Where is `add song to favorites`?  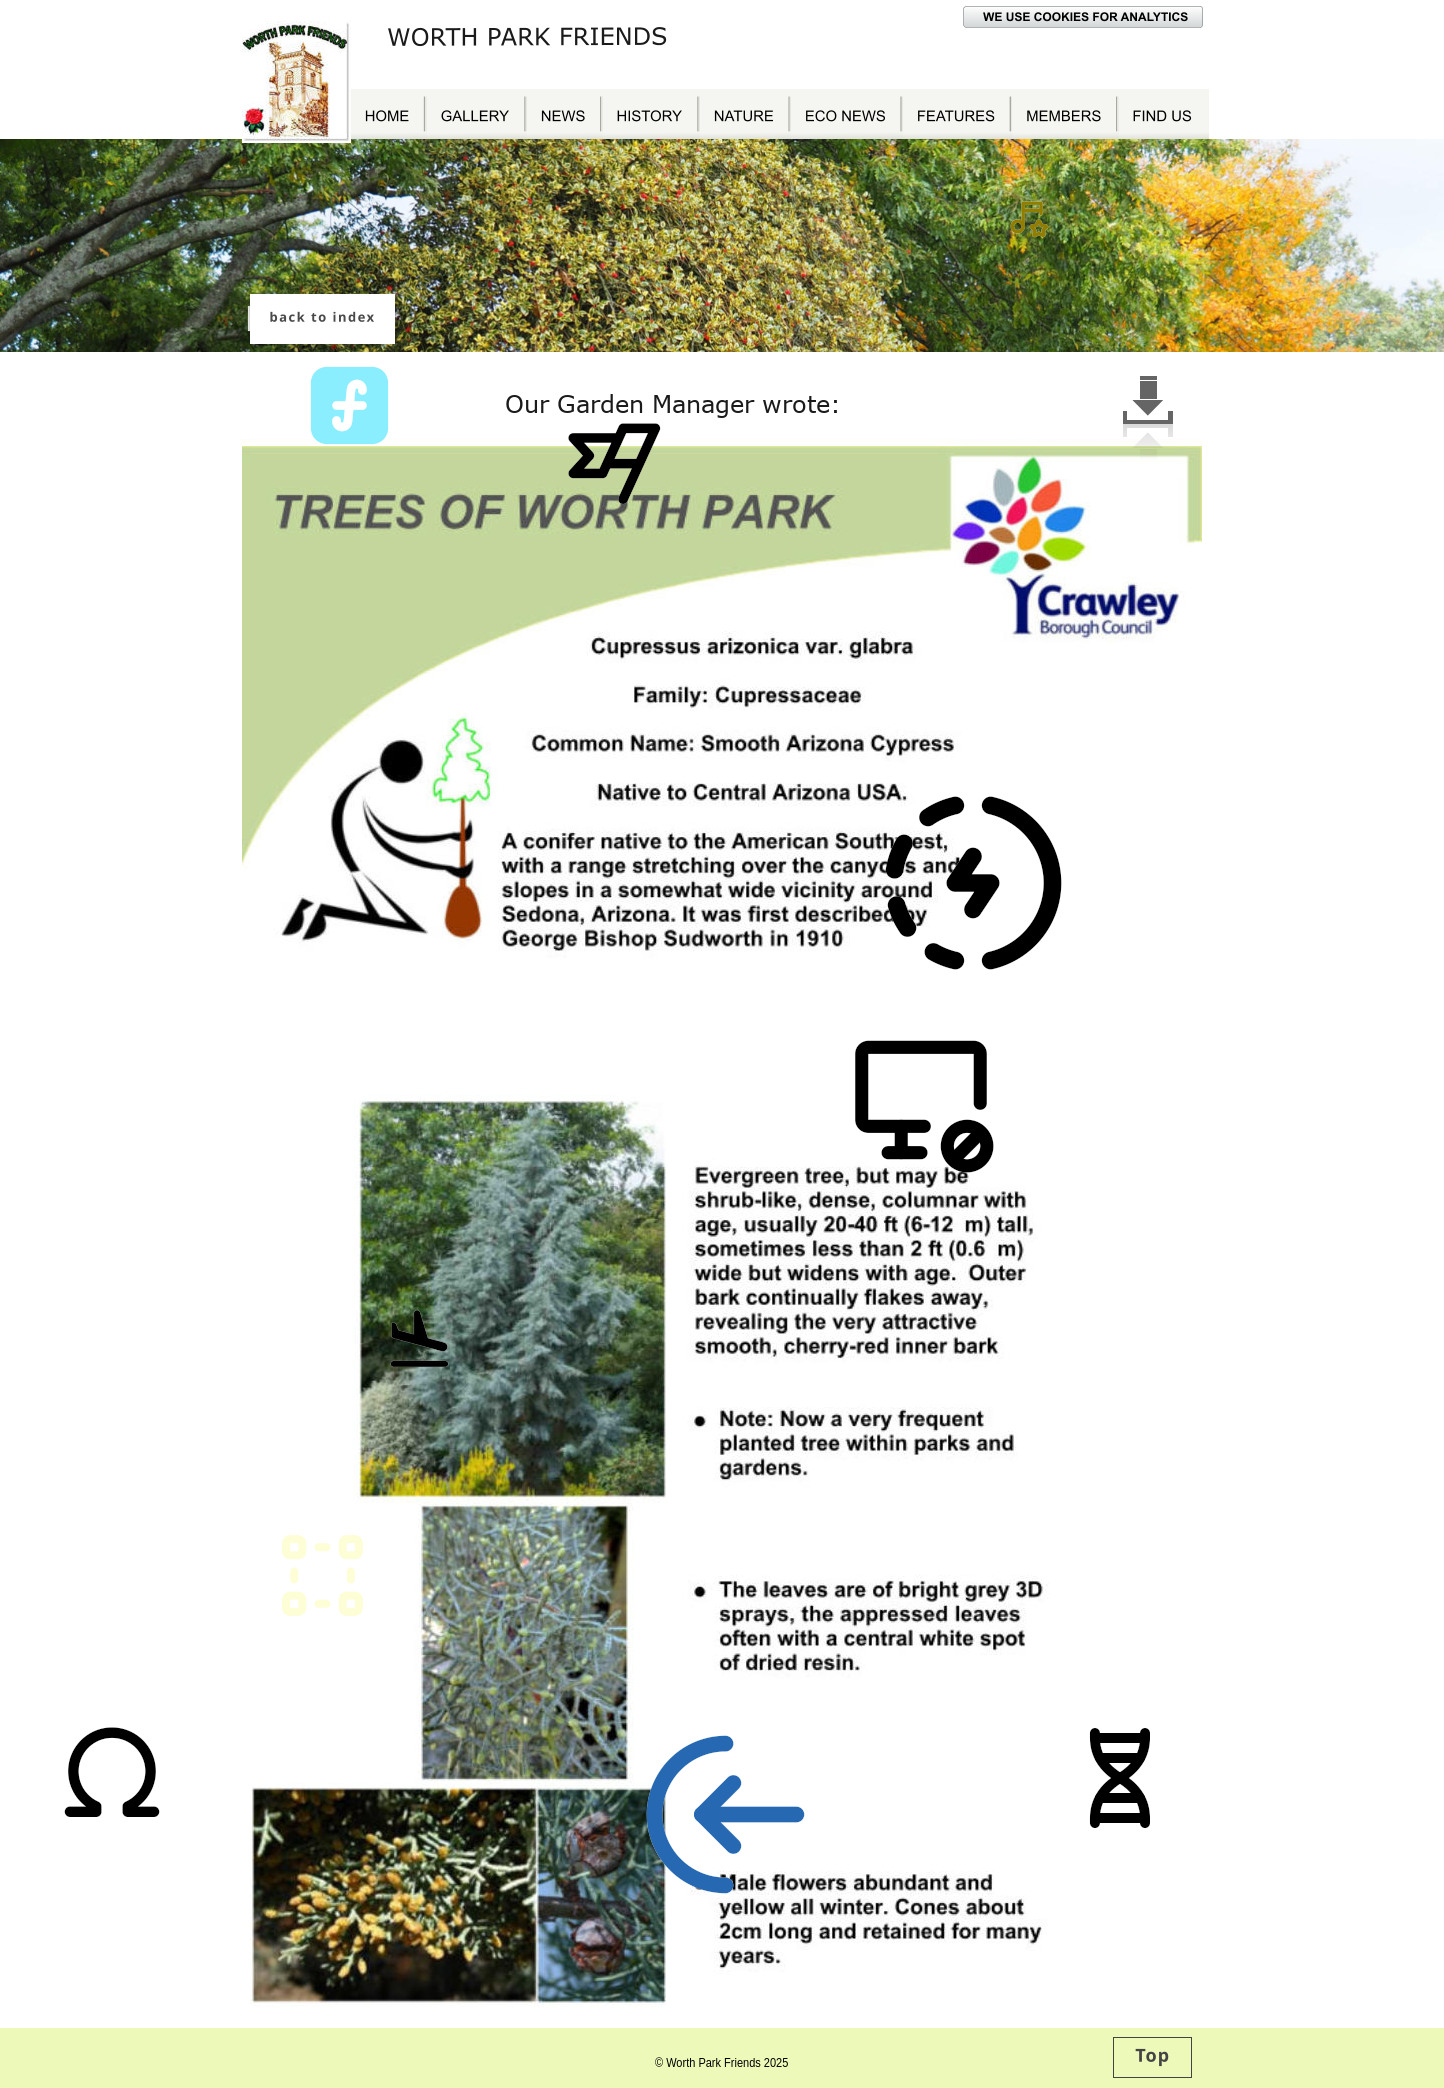
add song to favorites is located at coordinates (1028, 217).